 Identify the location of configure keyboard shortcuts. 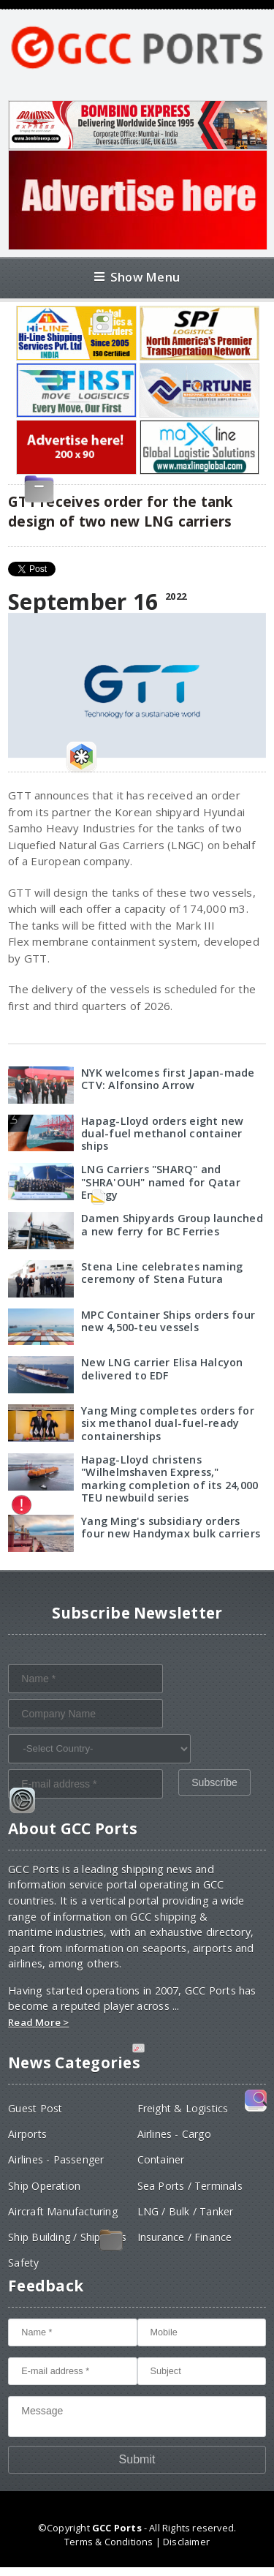
(138, 2048).